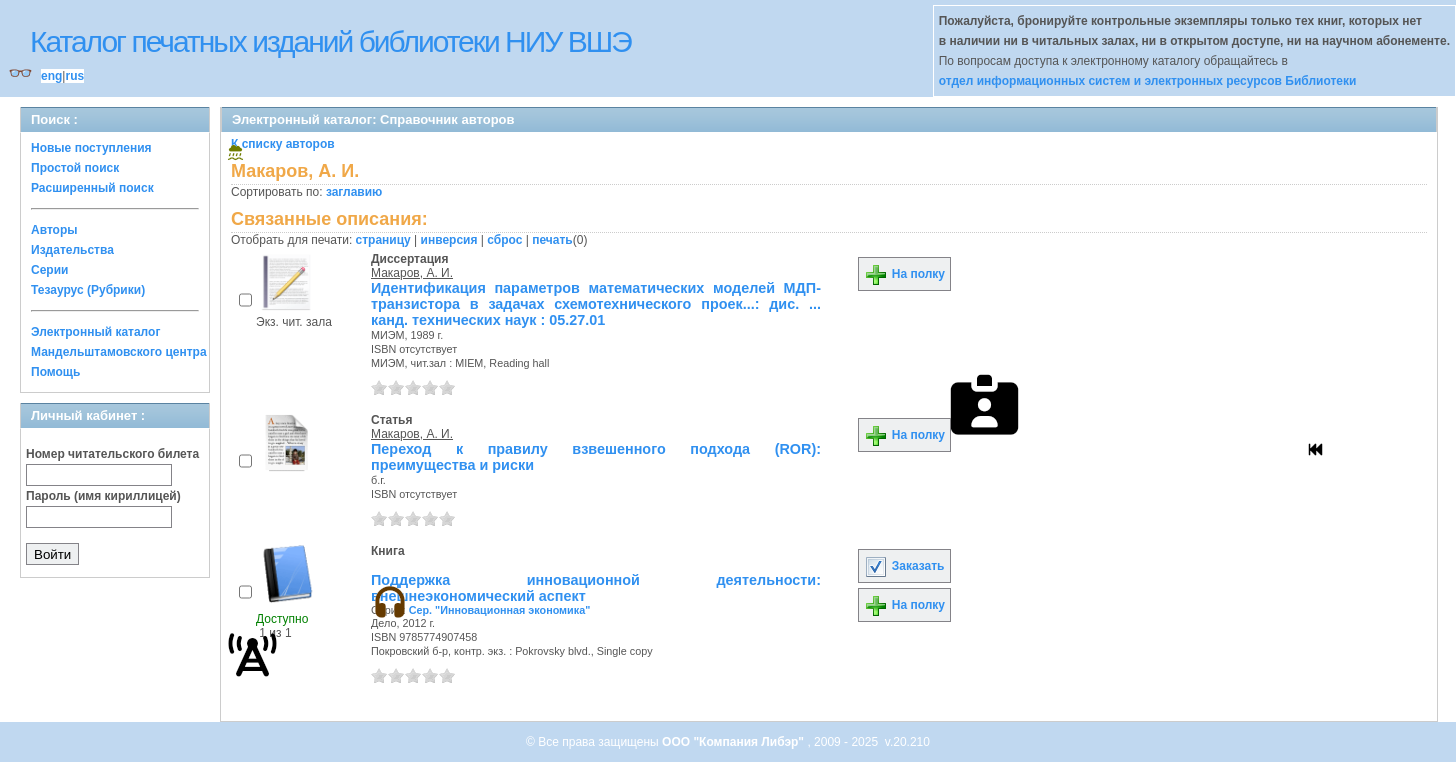 Image resolution: width=1456 pixels, height=762 pixels. Describe the element at coordinates (1315, 449) in the screenshot. I see `skip to previous track` at that location.